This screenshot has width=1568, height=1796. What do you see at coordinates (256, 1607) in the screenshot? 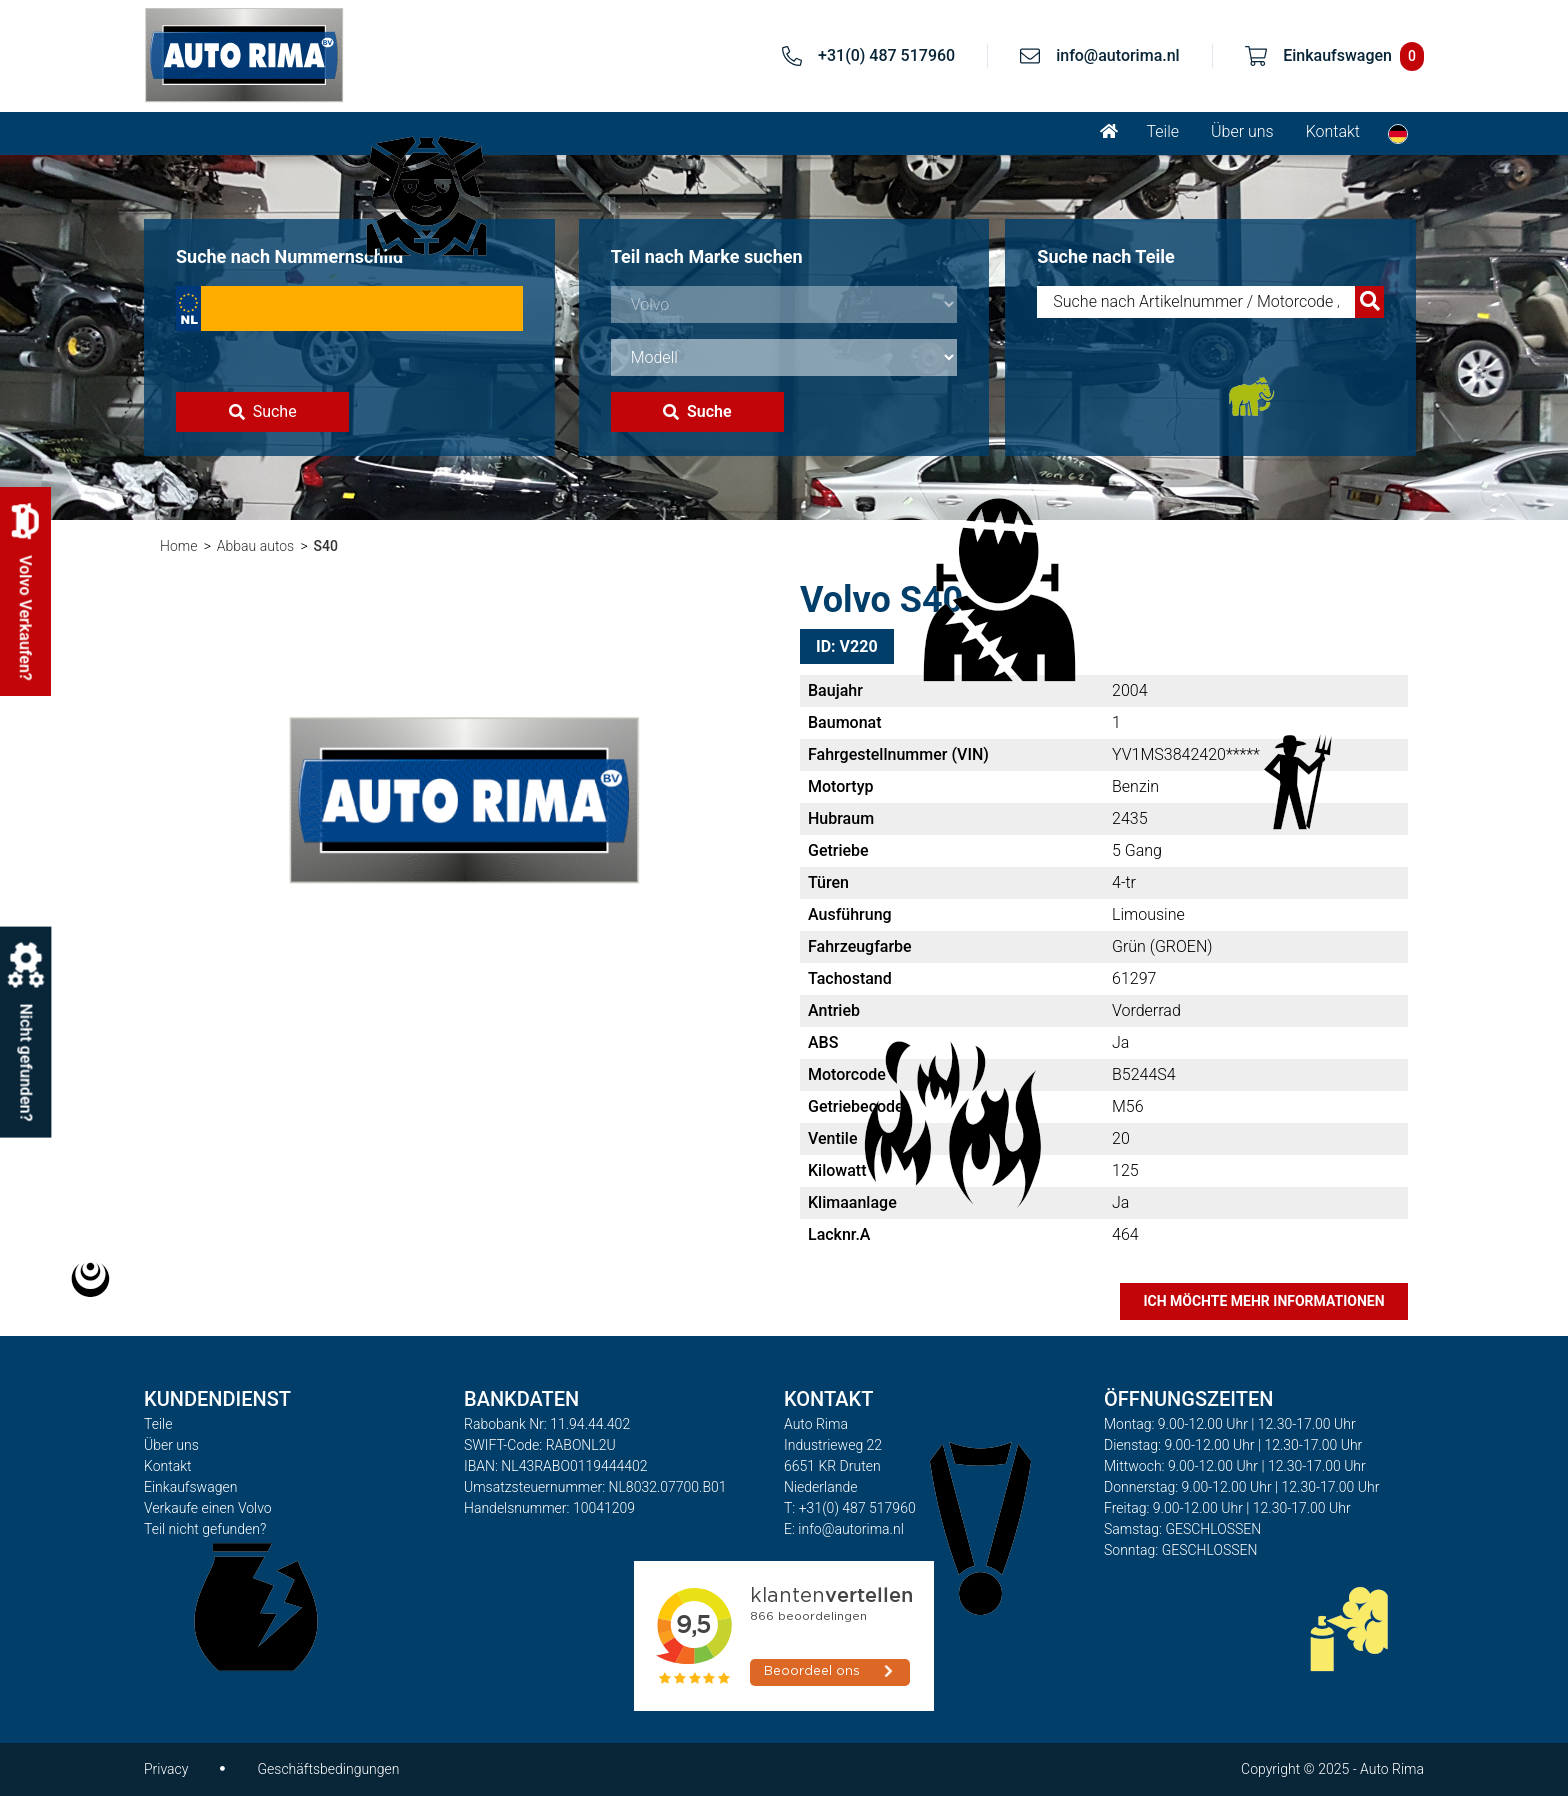
I see `indicates a broken or damaged item` at bounding box center [256, 1607].